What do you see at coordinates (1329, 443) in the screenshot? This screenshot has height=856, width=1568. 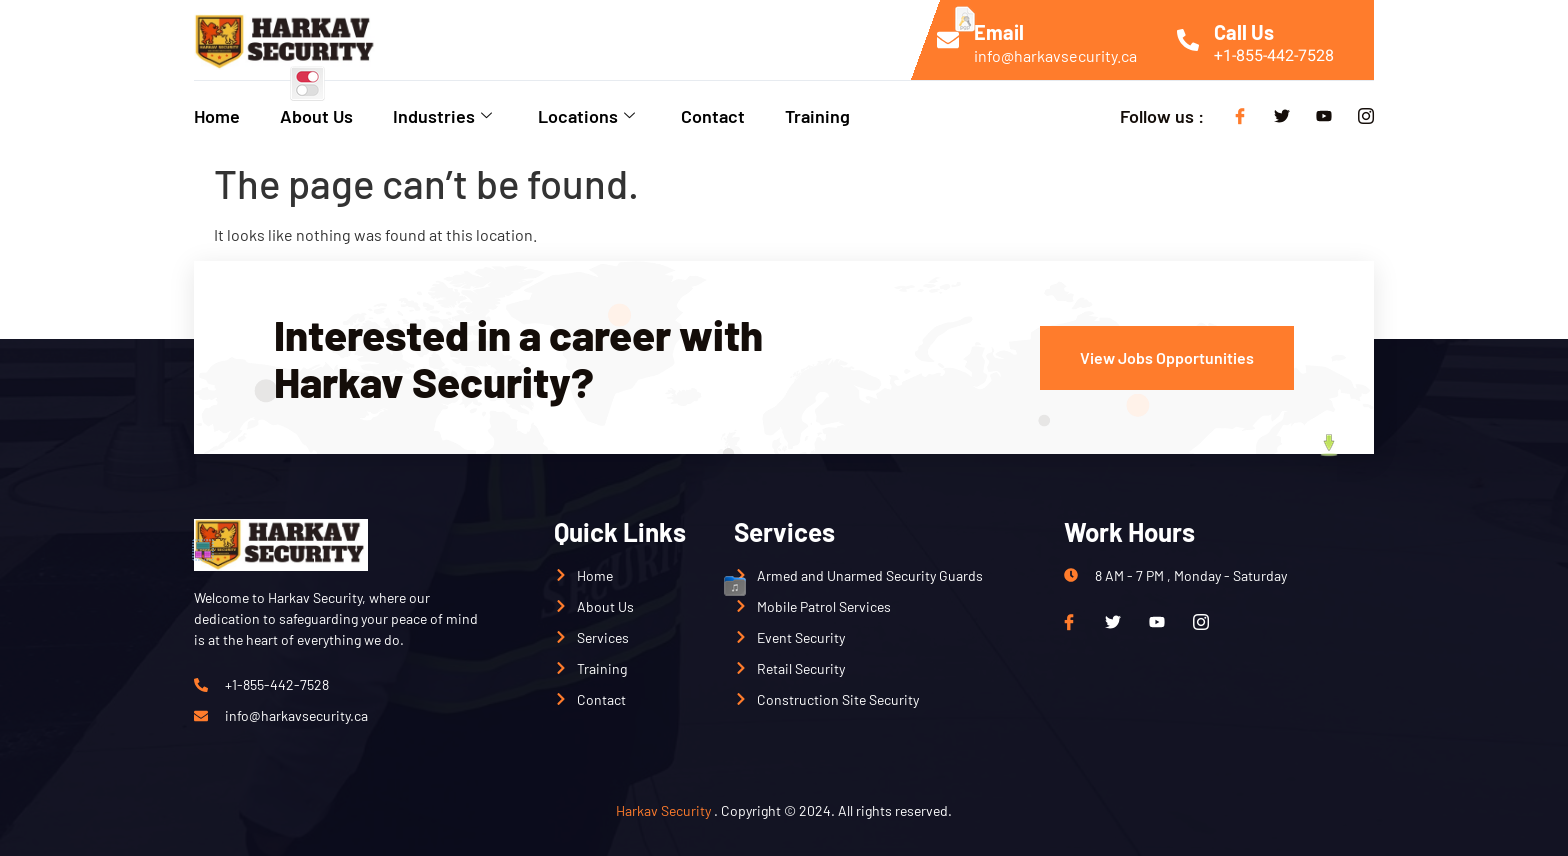 I see `save the current document` at bounding box center [1329, 443].